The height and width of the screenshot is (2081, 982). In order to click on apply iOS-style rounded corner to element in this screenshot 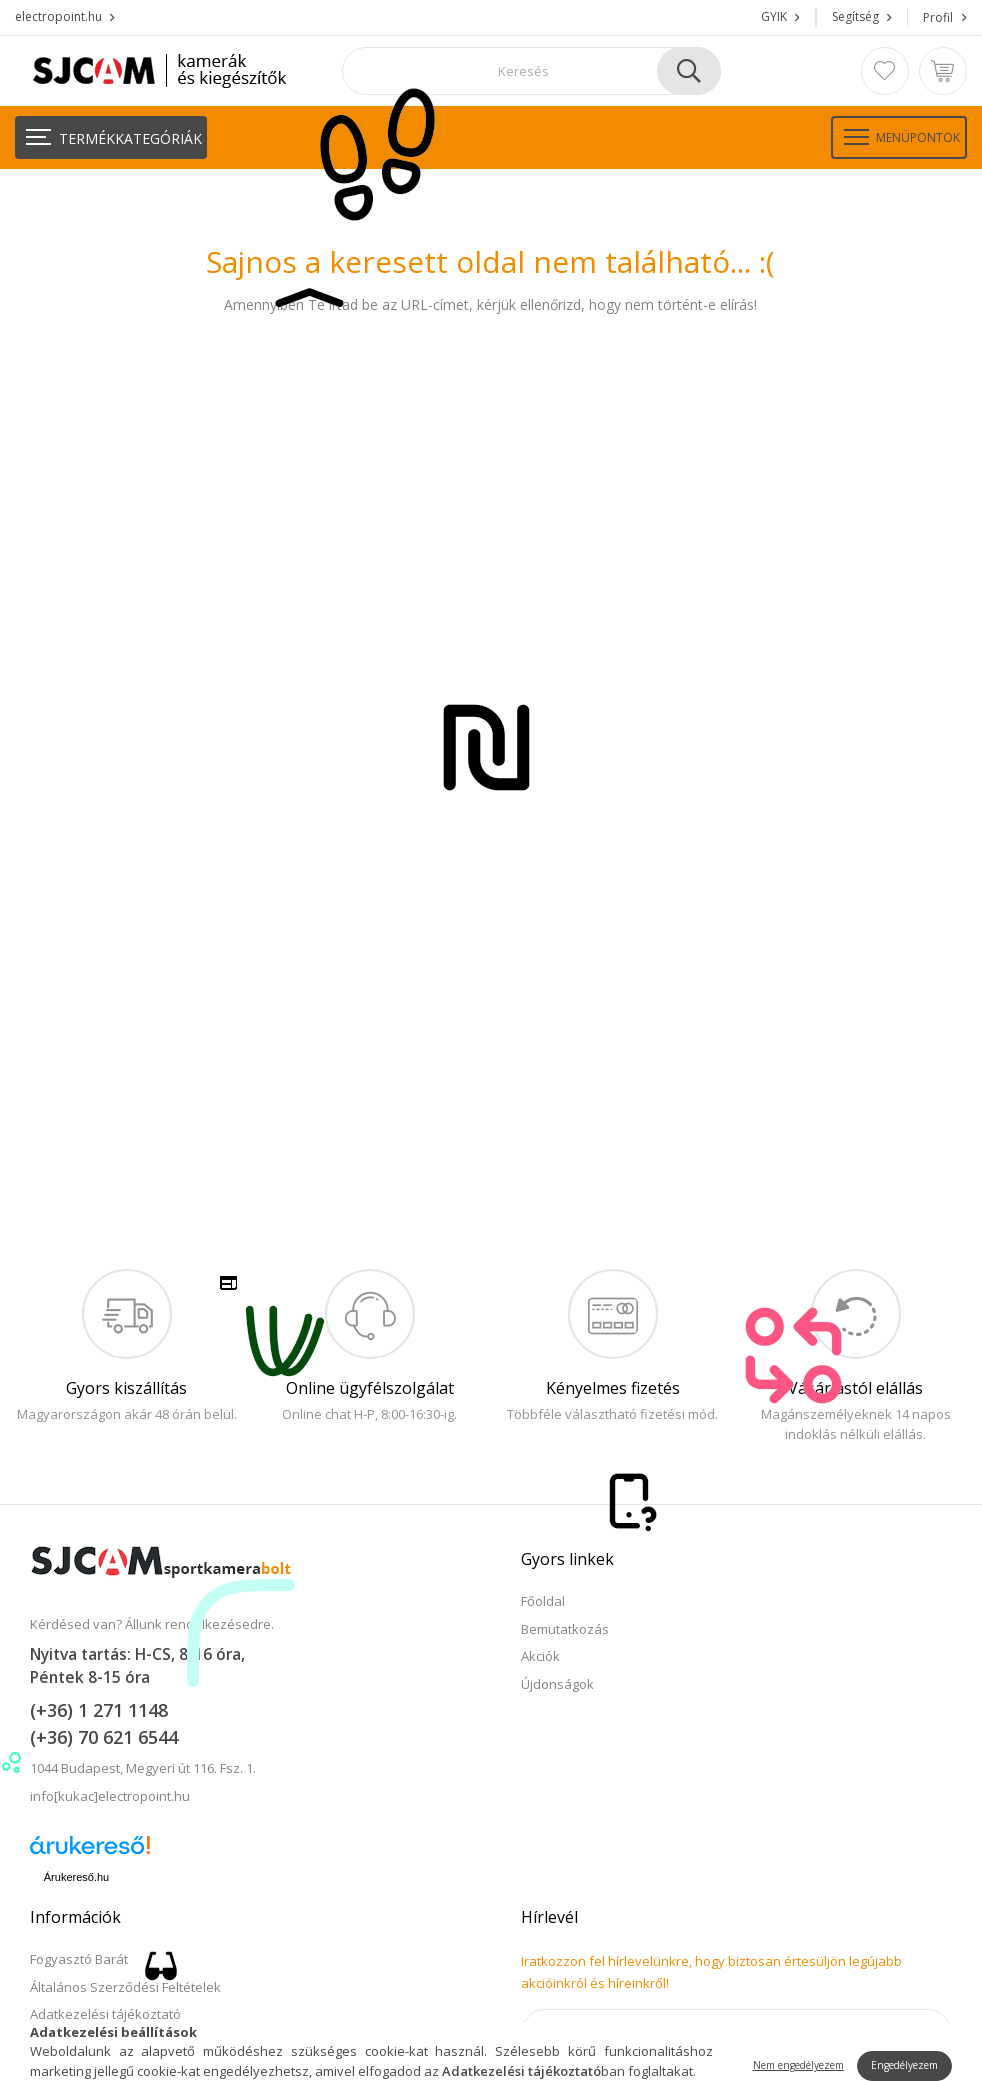, I will do `click(241, 1633)`.